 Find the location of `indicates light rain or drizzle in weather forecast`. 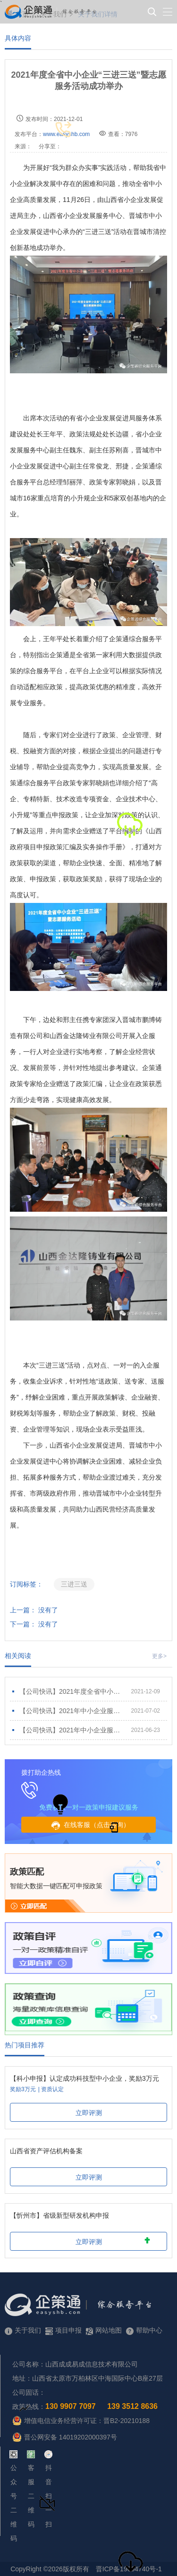

indicates light rain or drizzle in weather forecast is located at coordinates (130, 825).